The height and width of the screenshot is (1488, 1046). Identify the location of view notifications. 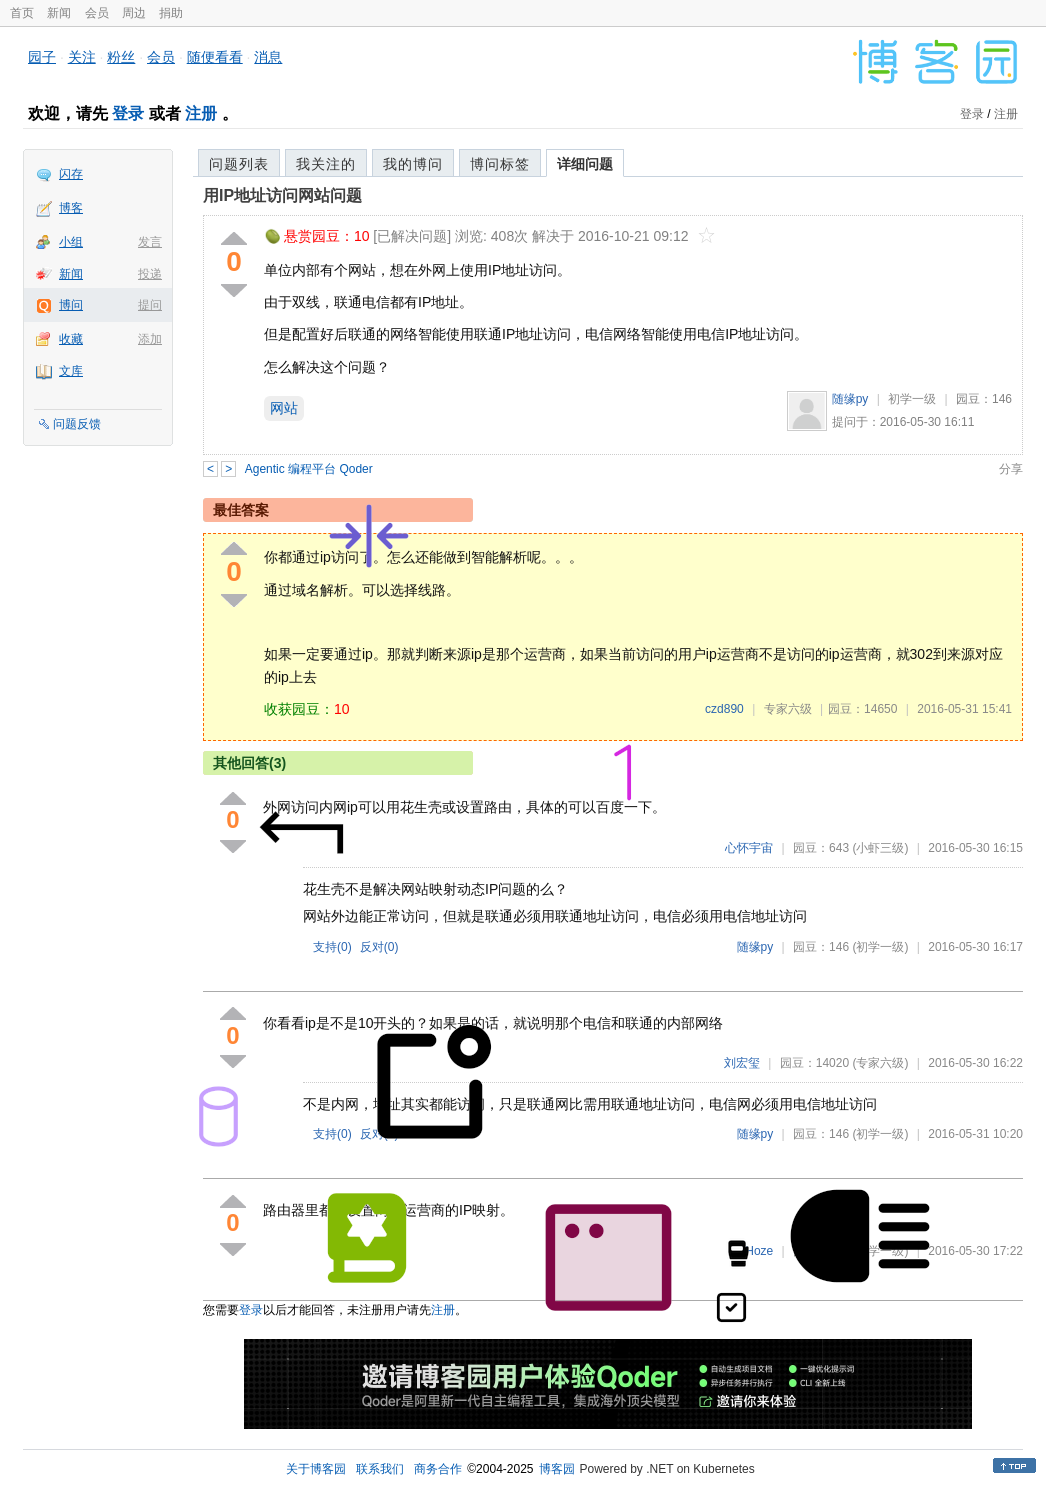
(432, 1084).